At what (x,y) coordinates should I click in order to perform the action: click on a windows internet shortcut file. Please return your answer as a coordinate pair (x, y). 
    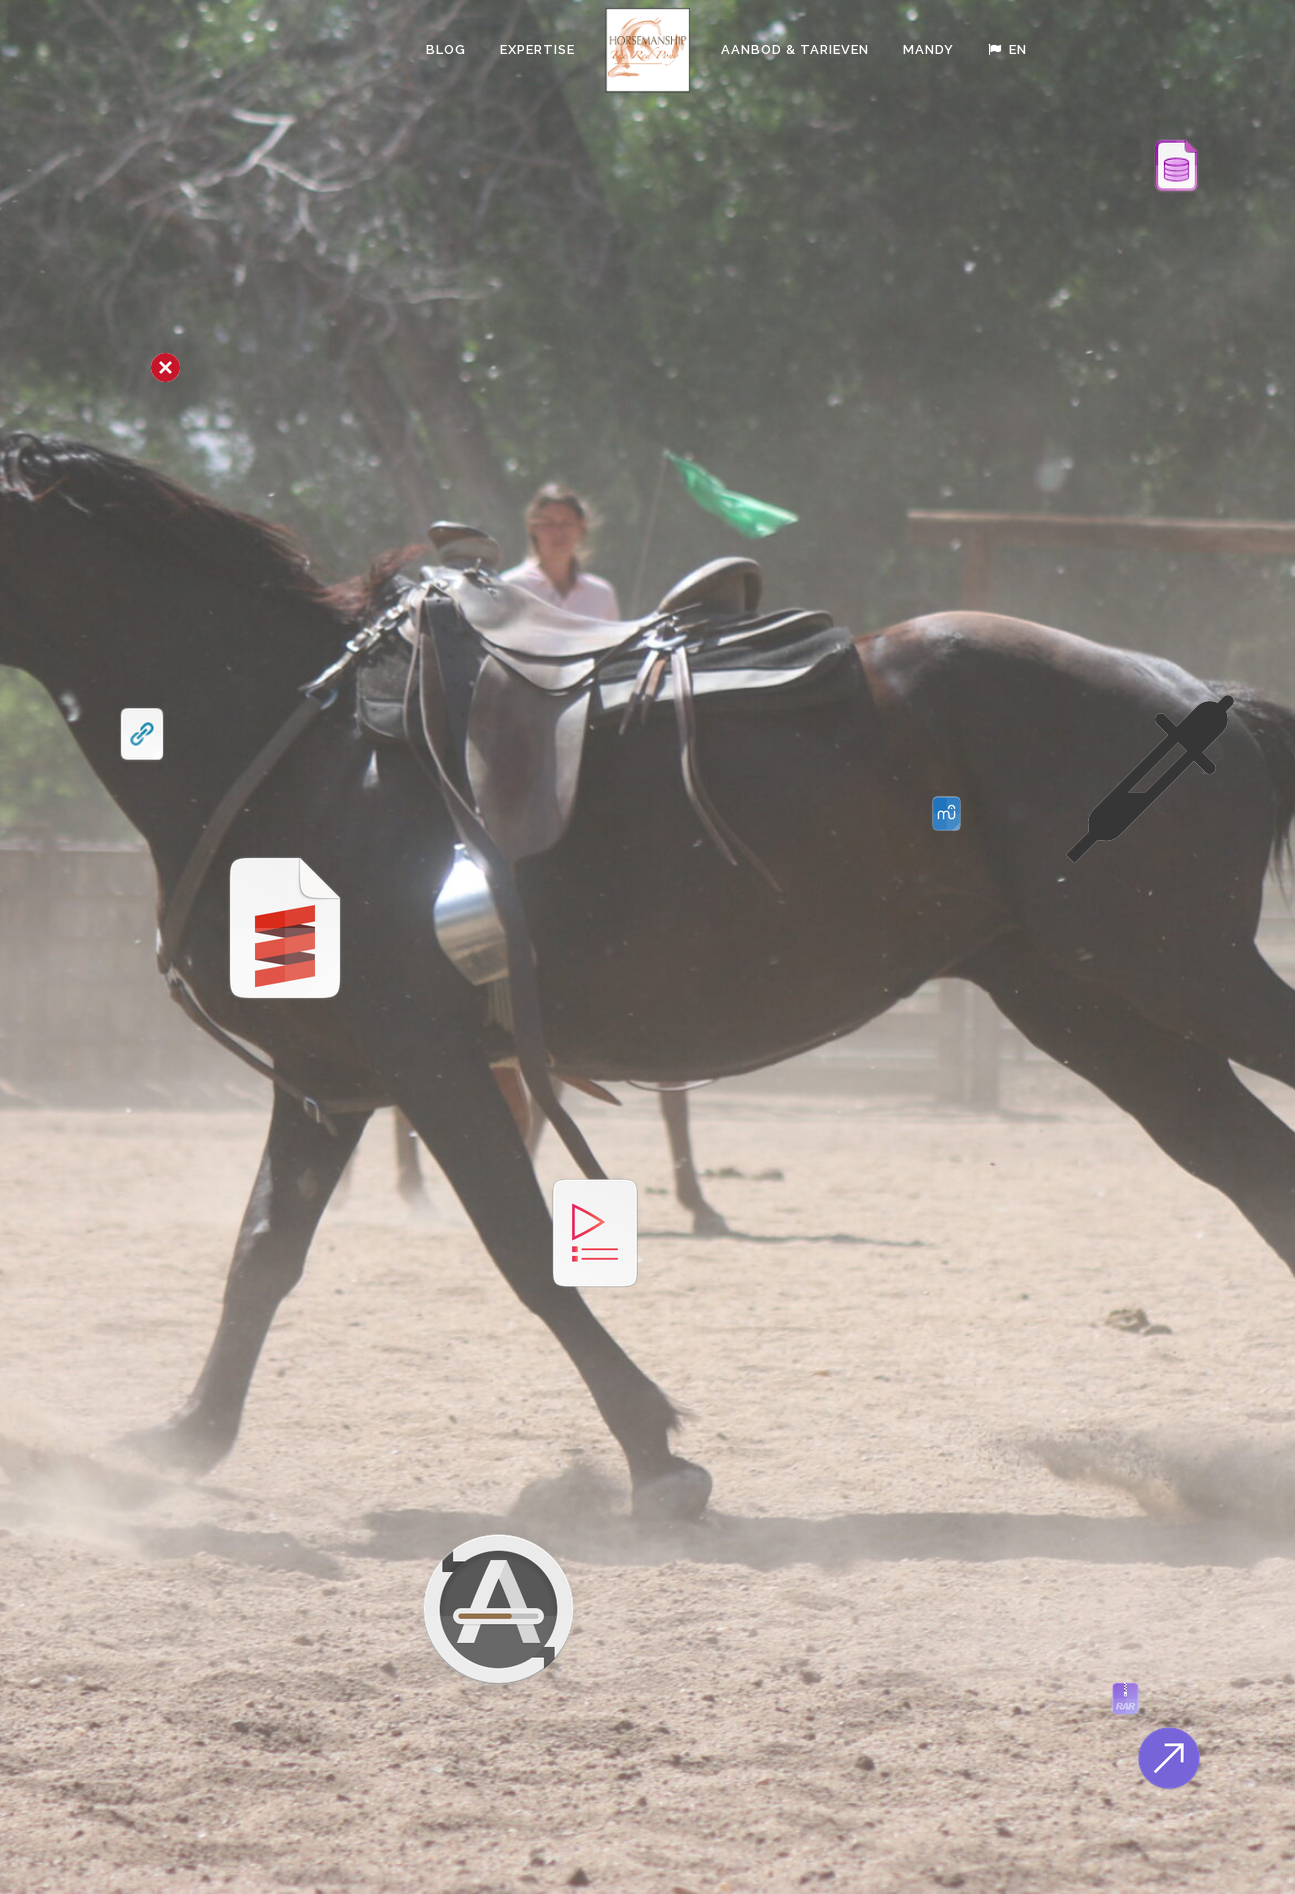
    Looking at the image, I should click on (142, 734).